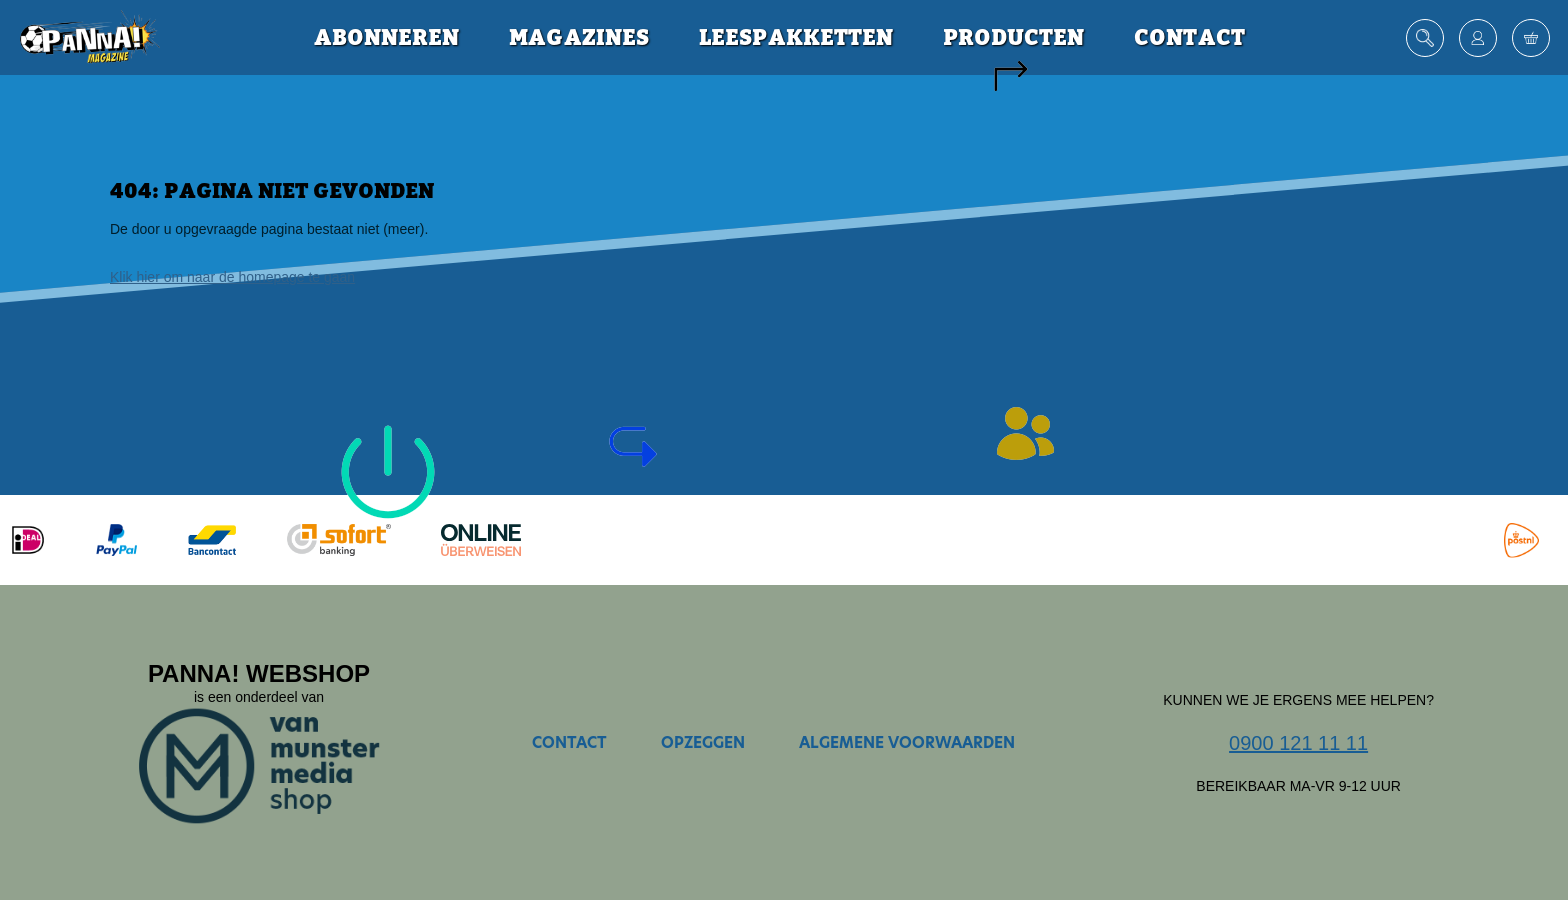 The width and height of the screenshot is (1568, 900). Describe the element at coordinates (1011, 76) in the screenshot. I see `redirect or forward content` at that location.